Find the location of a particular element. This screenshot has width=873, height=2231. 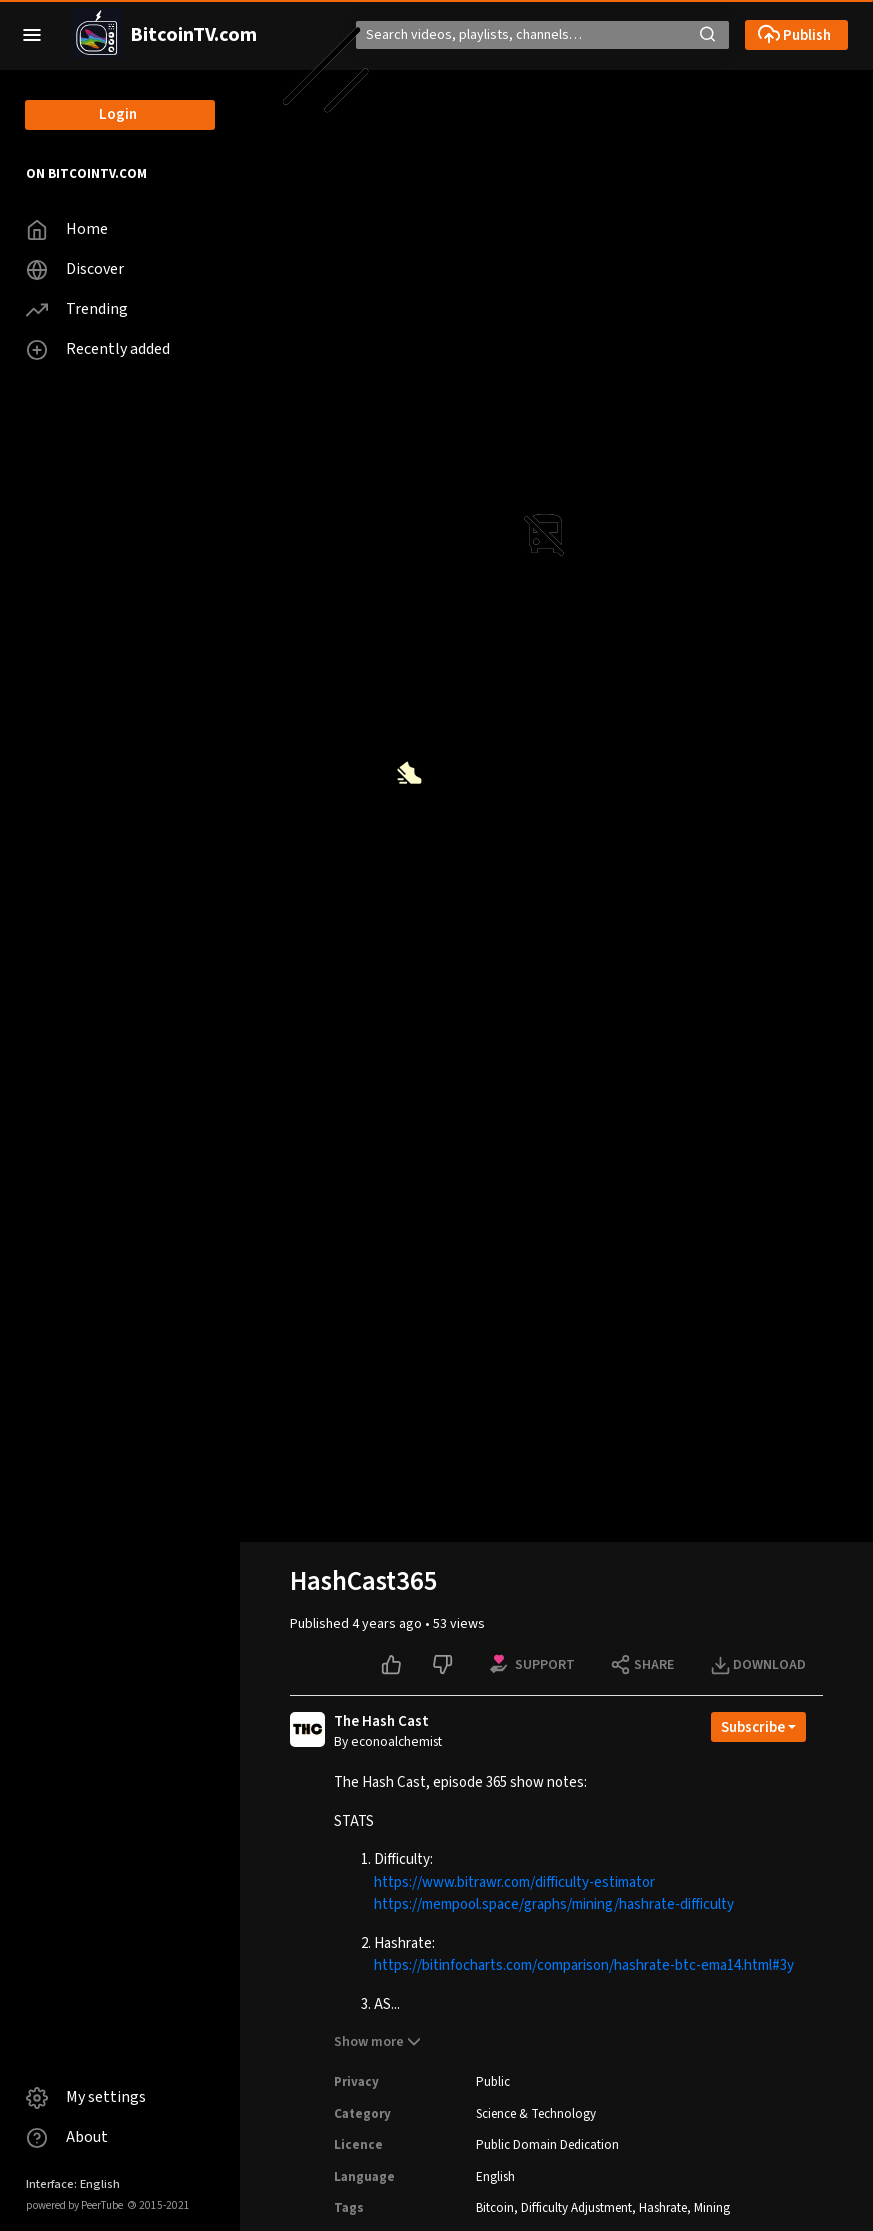

no transfer available at this stop is located at coordinates (545, 534).